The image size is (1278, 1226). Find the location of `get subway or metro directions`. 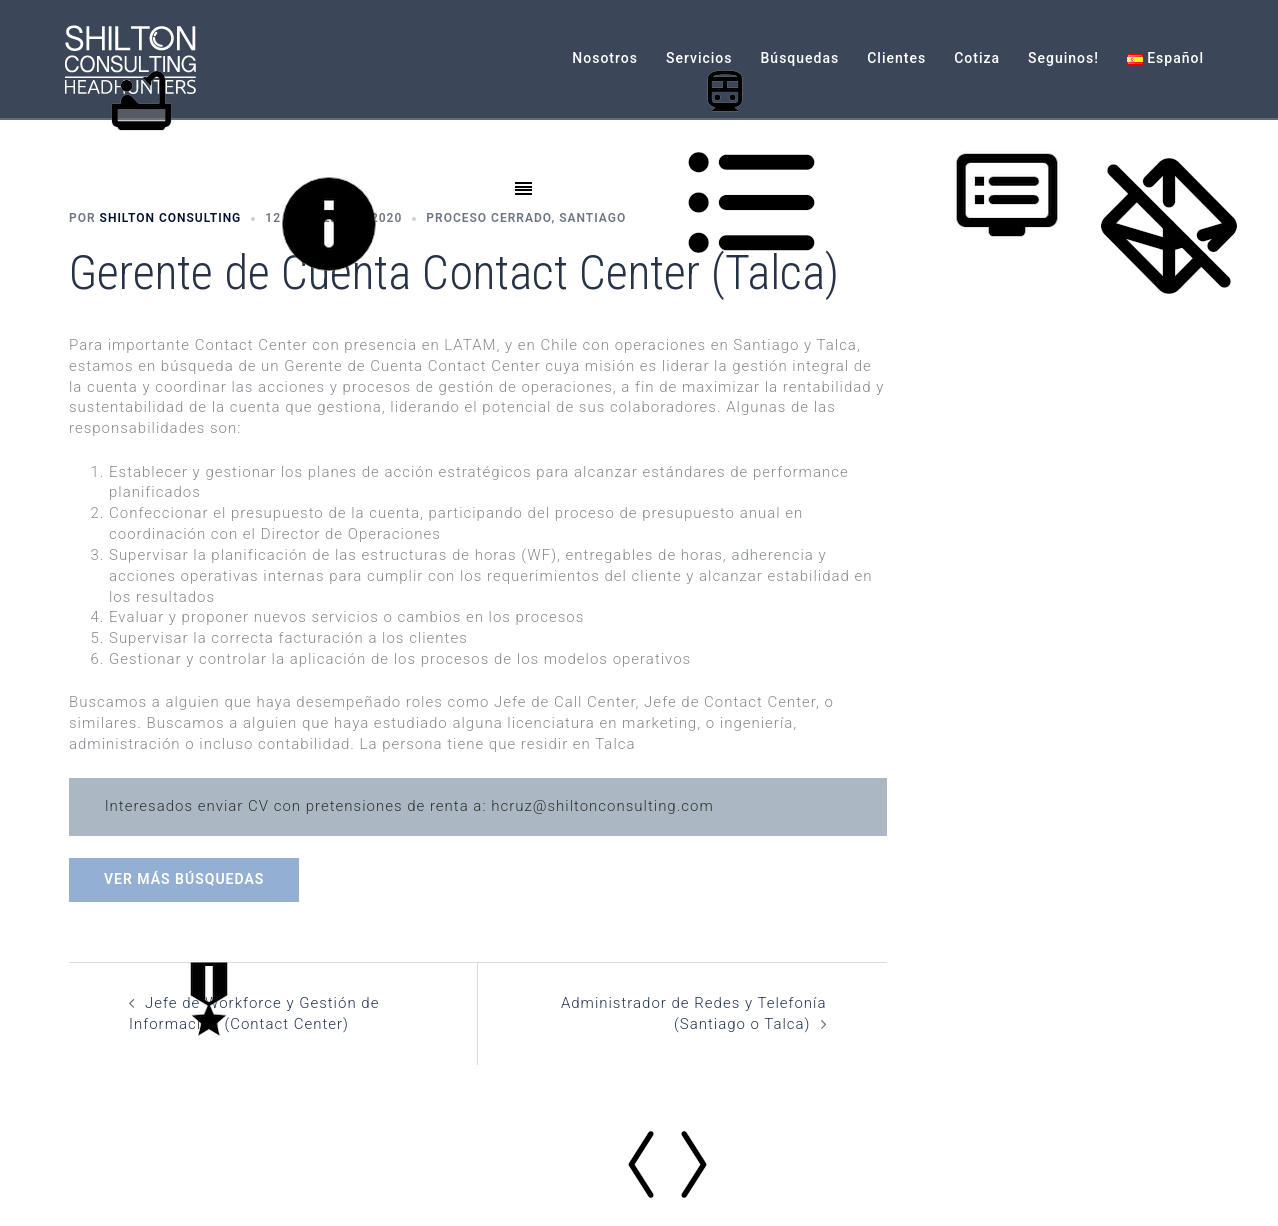

get subway or metro directions is located at coordinates (725, 92).